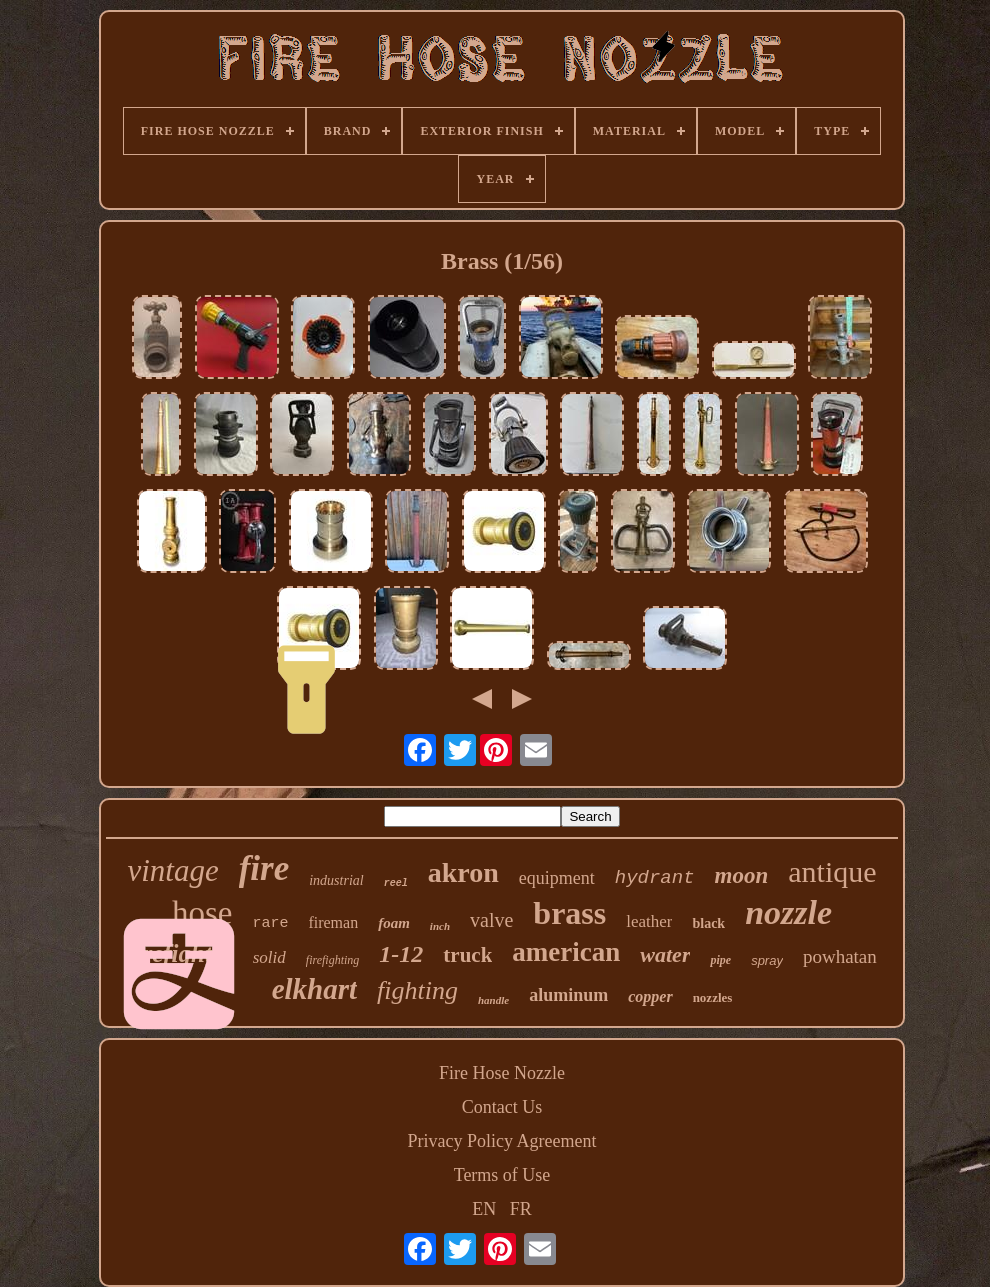  What do you see at coordinates (306, 689) in the screenshot?
I see `toggle flashlight on/off` at bounding box center [306, 689].